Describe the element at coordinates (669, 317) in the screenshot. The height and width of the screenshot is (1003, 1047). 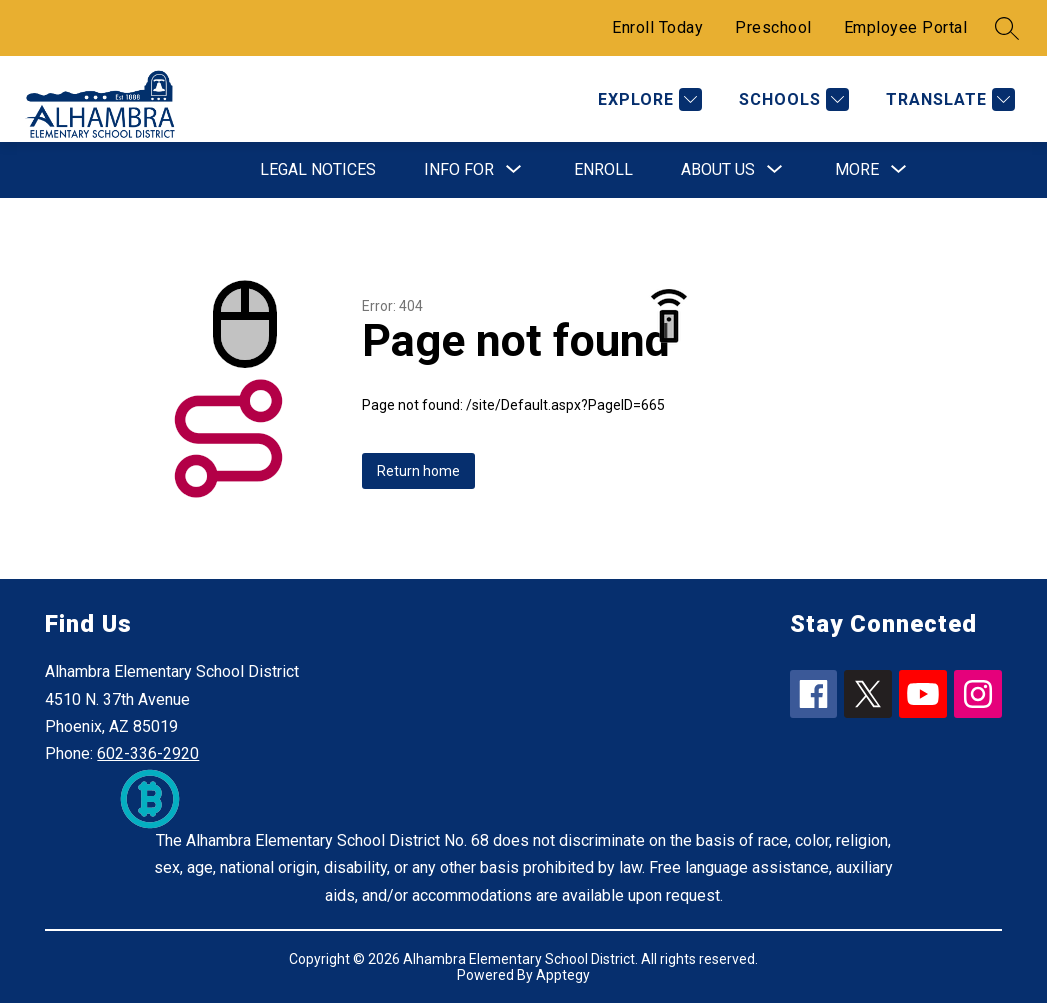
I see `access remote control settings` at that location.